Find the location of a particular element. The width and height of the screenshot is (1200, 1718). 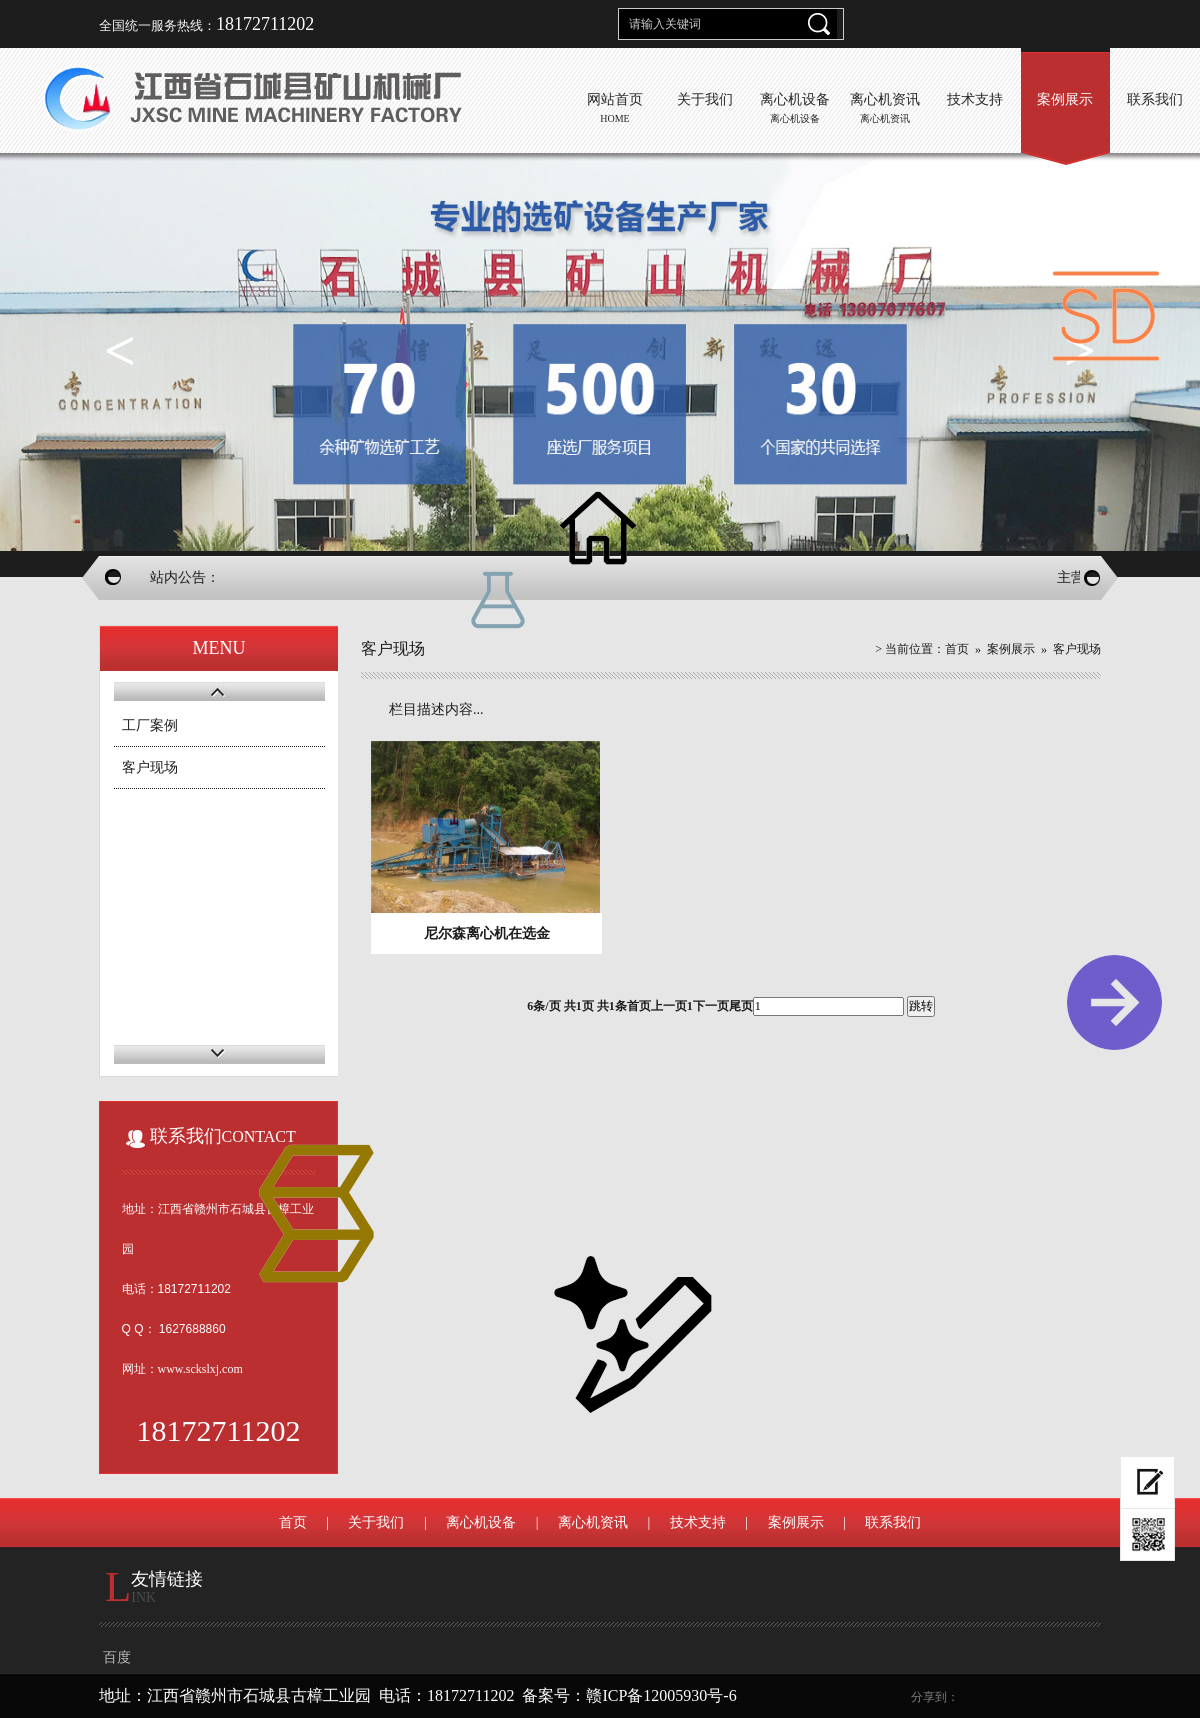

proceed to the next step is located at coordinates (1114, 1002).